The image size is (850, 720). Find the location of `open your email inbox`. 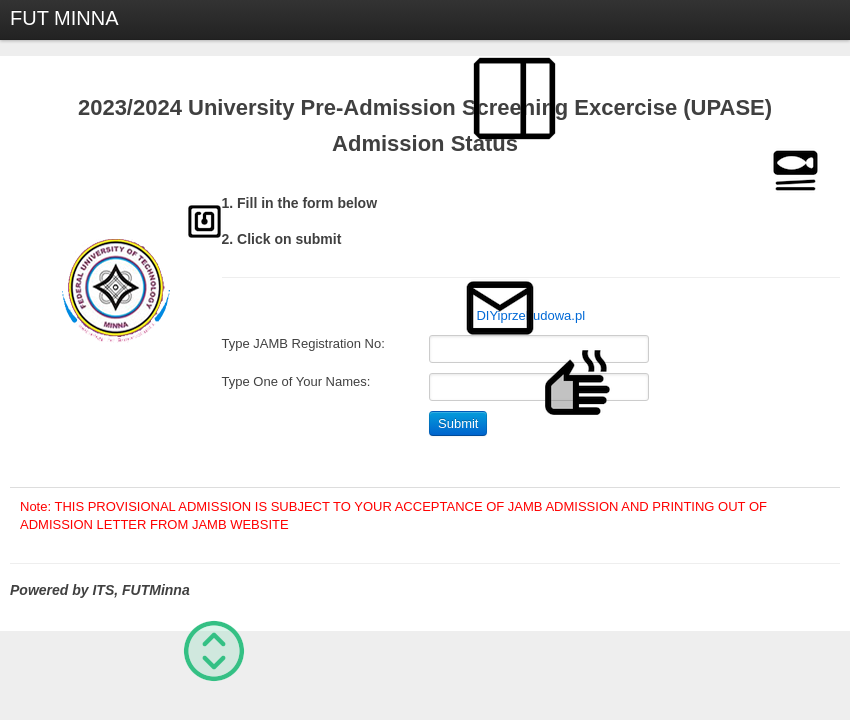

open your email inbox is located at coordinates (500, 308).